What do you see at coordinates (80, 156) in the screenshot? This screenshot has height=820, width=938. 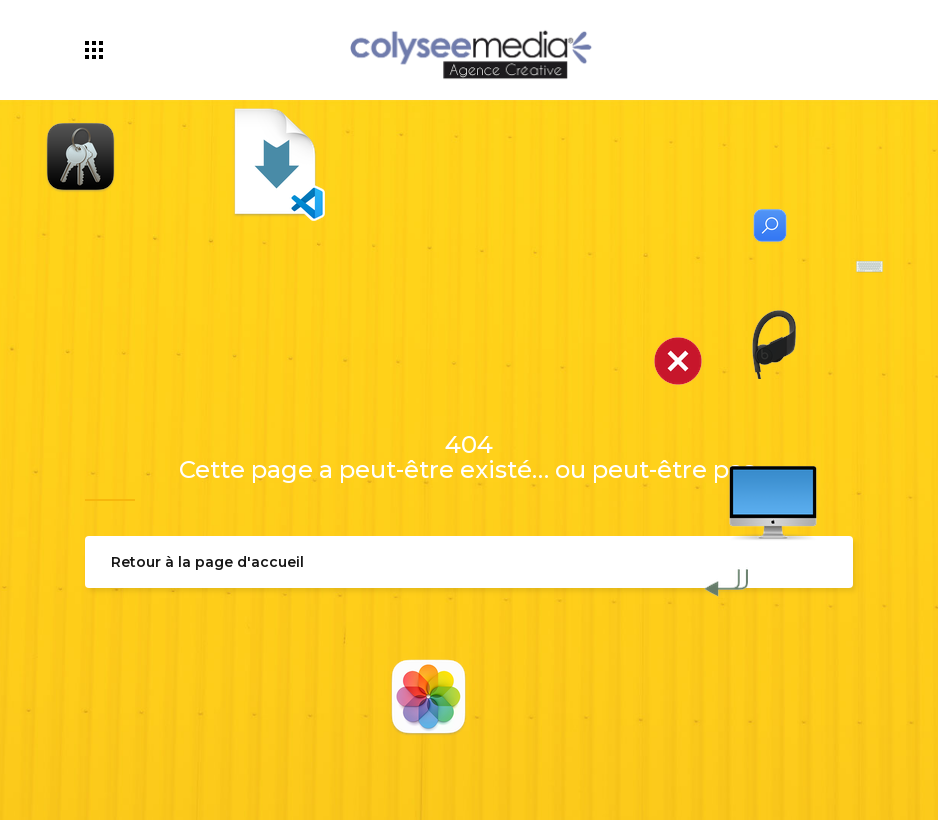 I see `open keychain access to manage saved passwords` at bounding box center [80, 156].